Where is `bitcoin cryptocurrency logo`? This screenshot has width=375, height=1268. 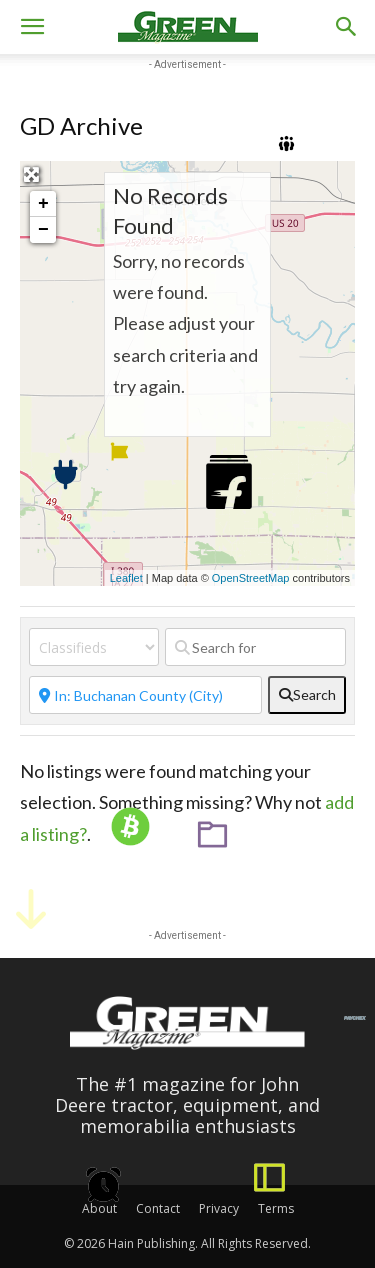
bitcoin cryptocurrency logo is located at coordinates (130, 826).